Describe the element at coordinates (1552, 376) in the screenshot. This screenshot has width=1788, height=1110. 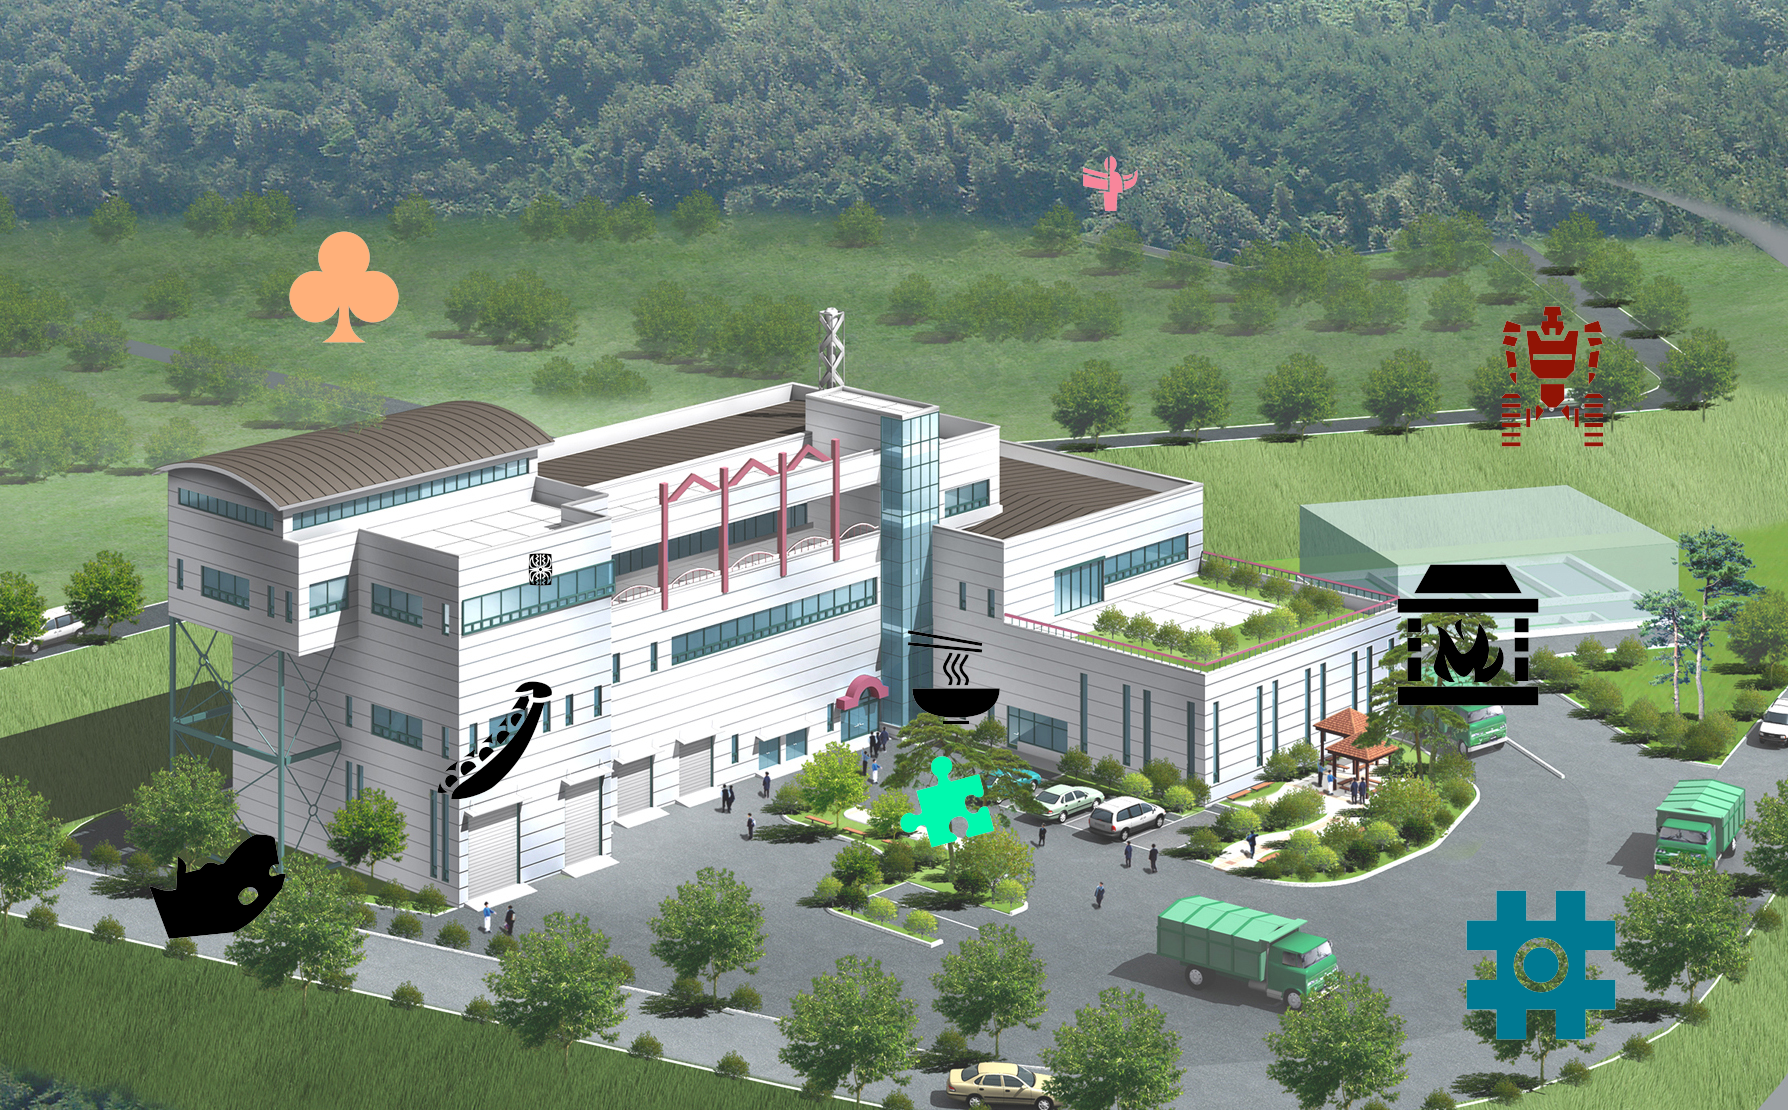
I see `access robot or drone controls` at that location.